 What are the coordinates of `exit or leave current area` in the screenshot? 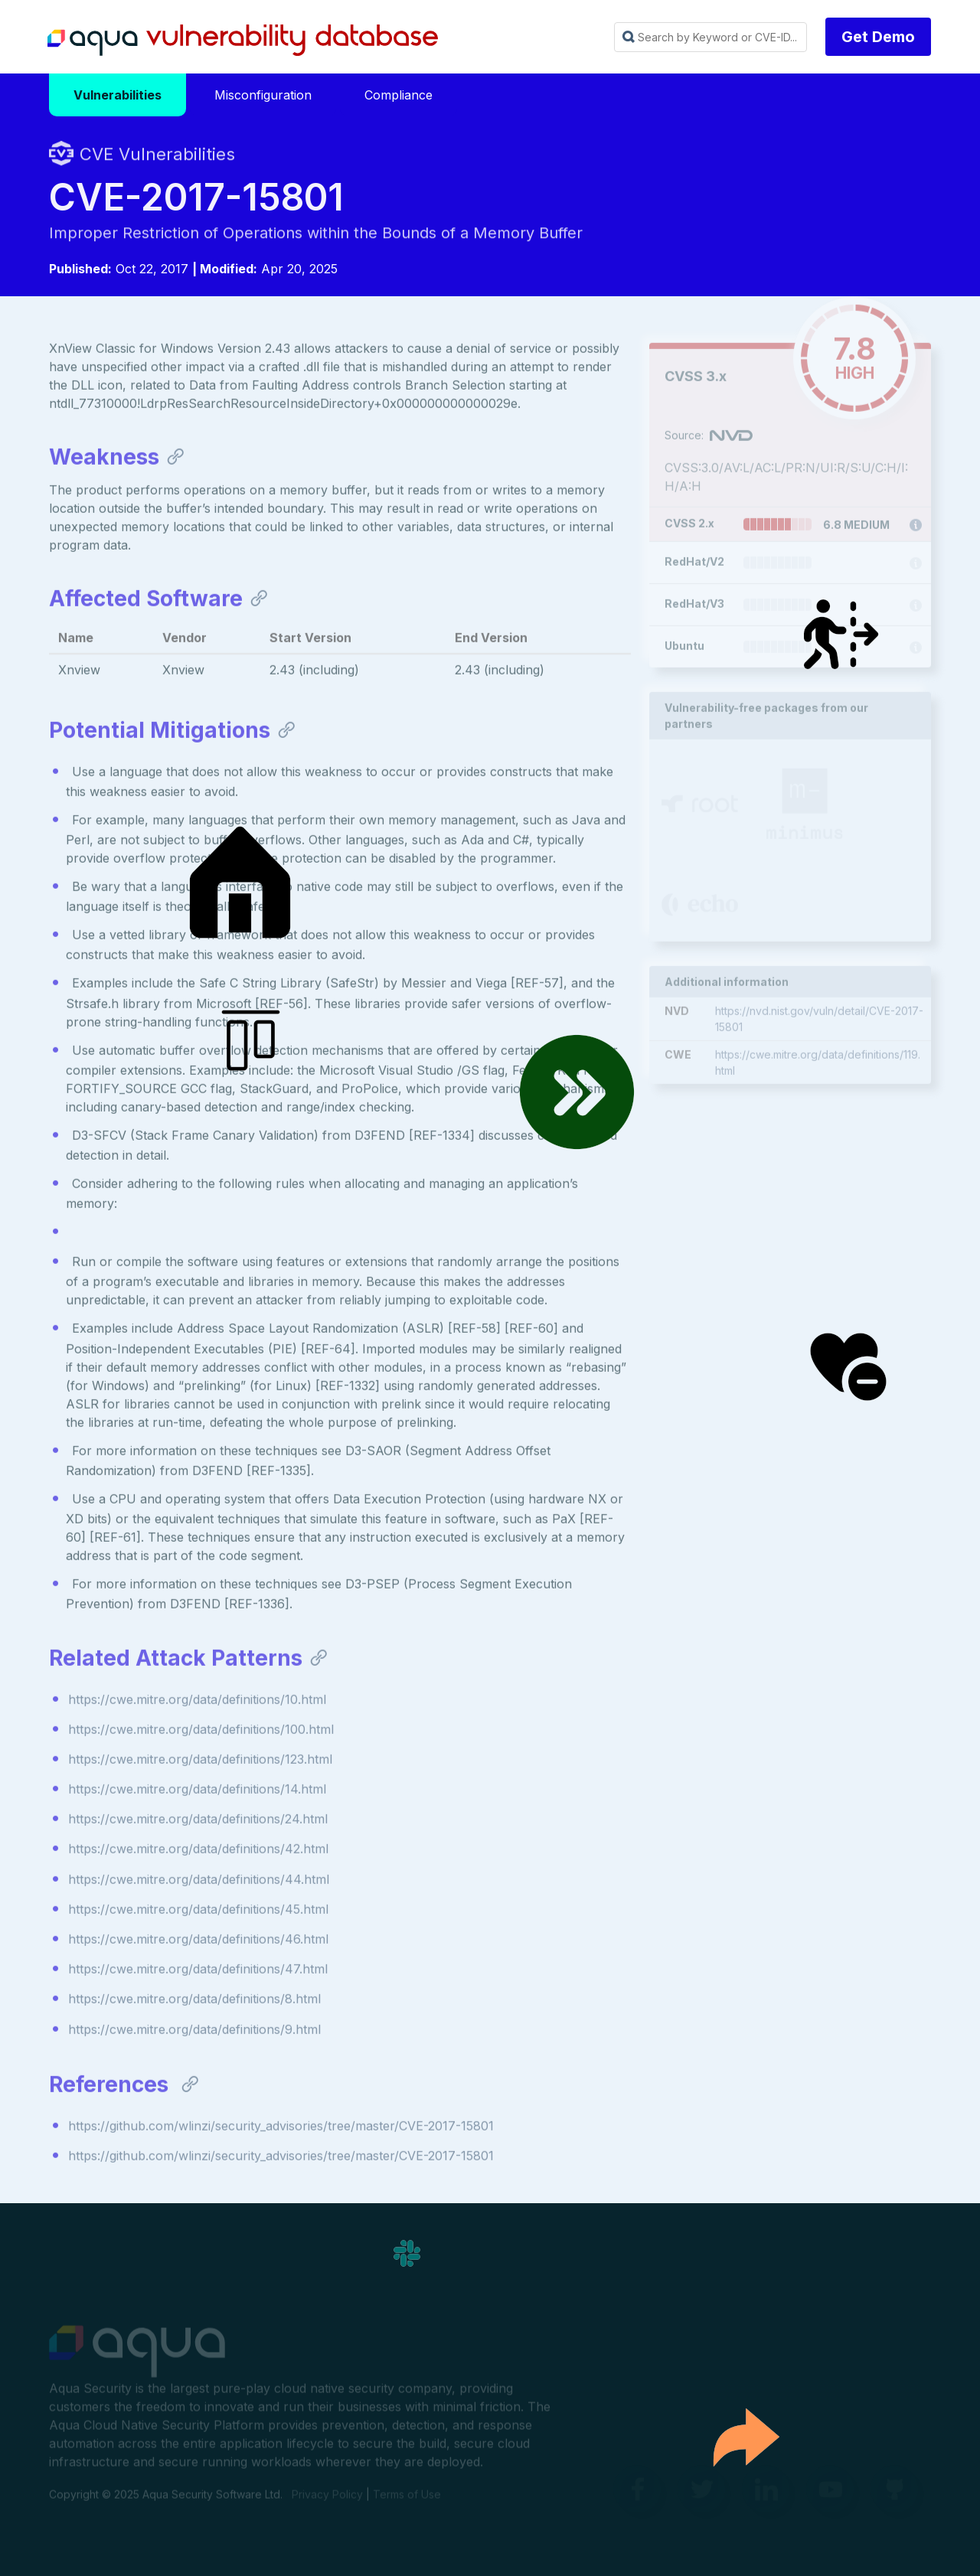 It's located at (842, 634).